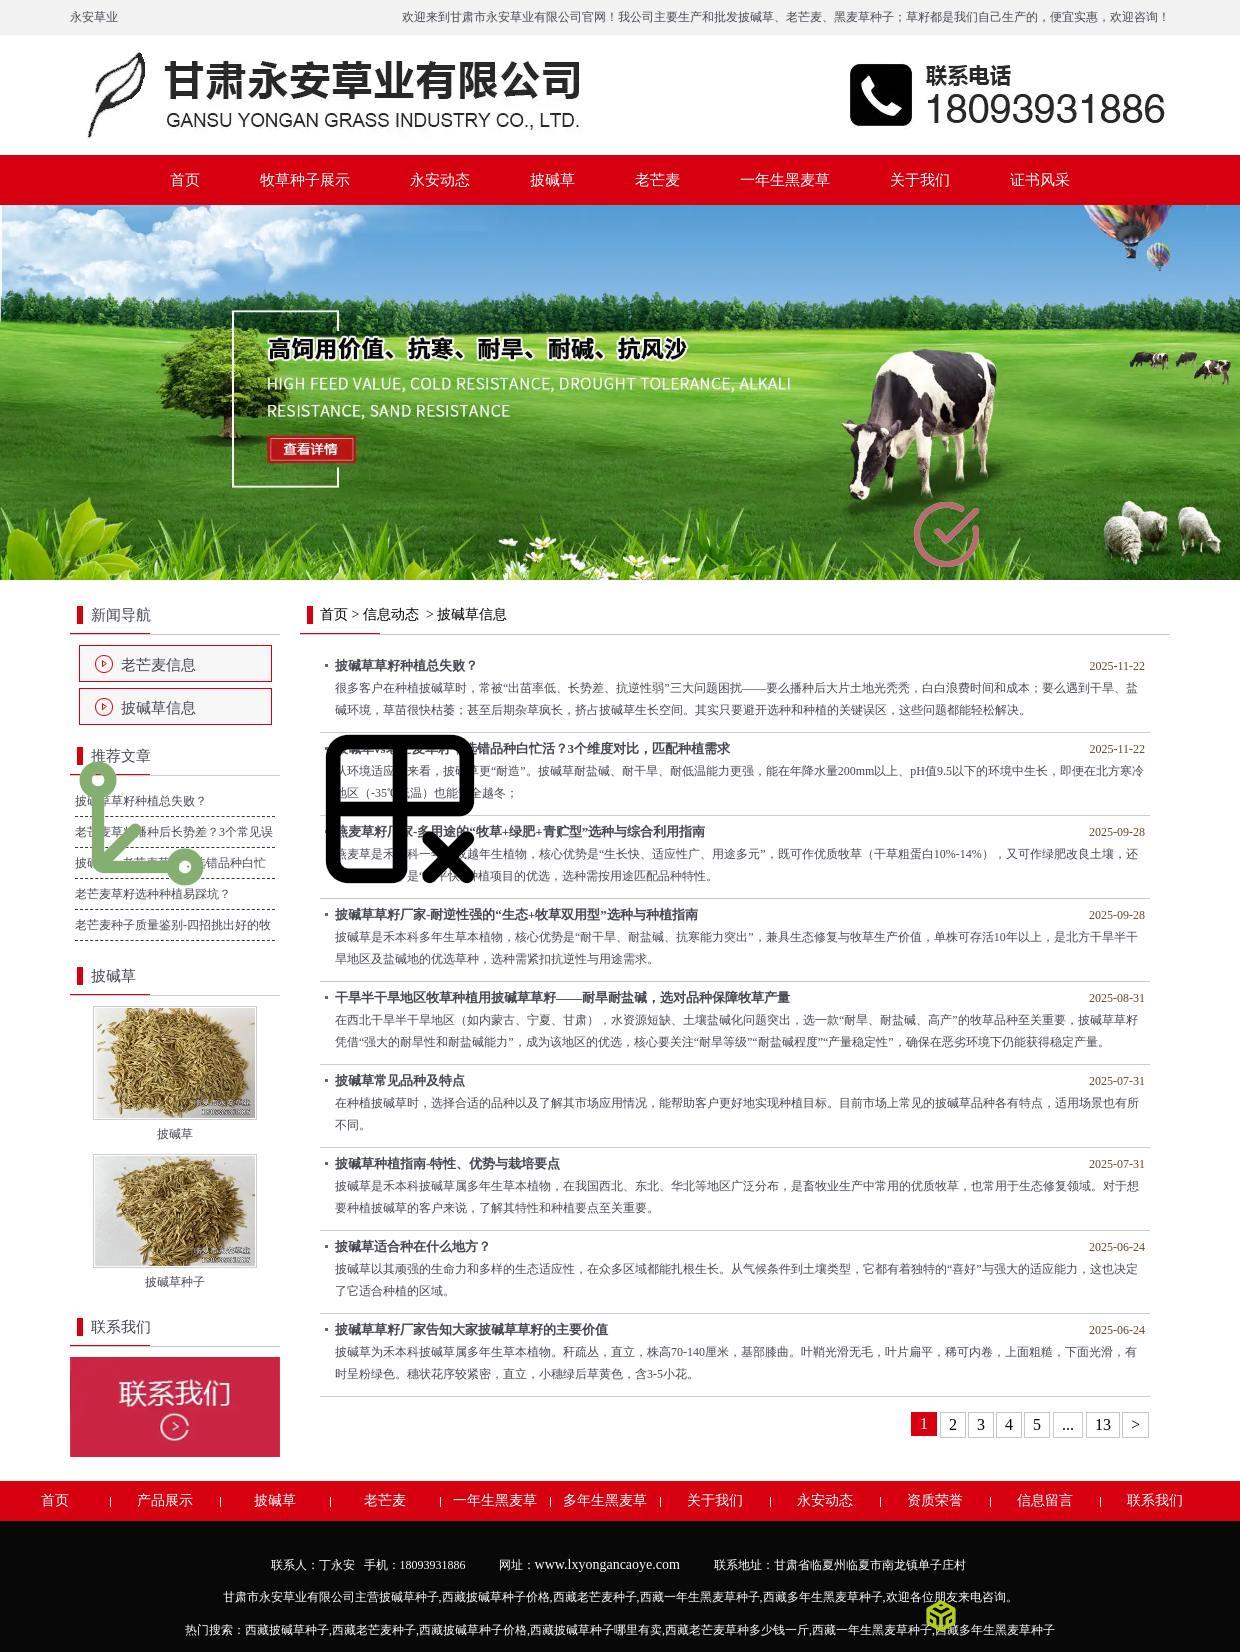 The height and width of the screenshot is (1652, 1240). What do you see at coordinates (946, 534) in the screenshot?
I see `task or action completed successfully` at bounding box center [946, 534].